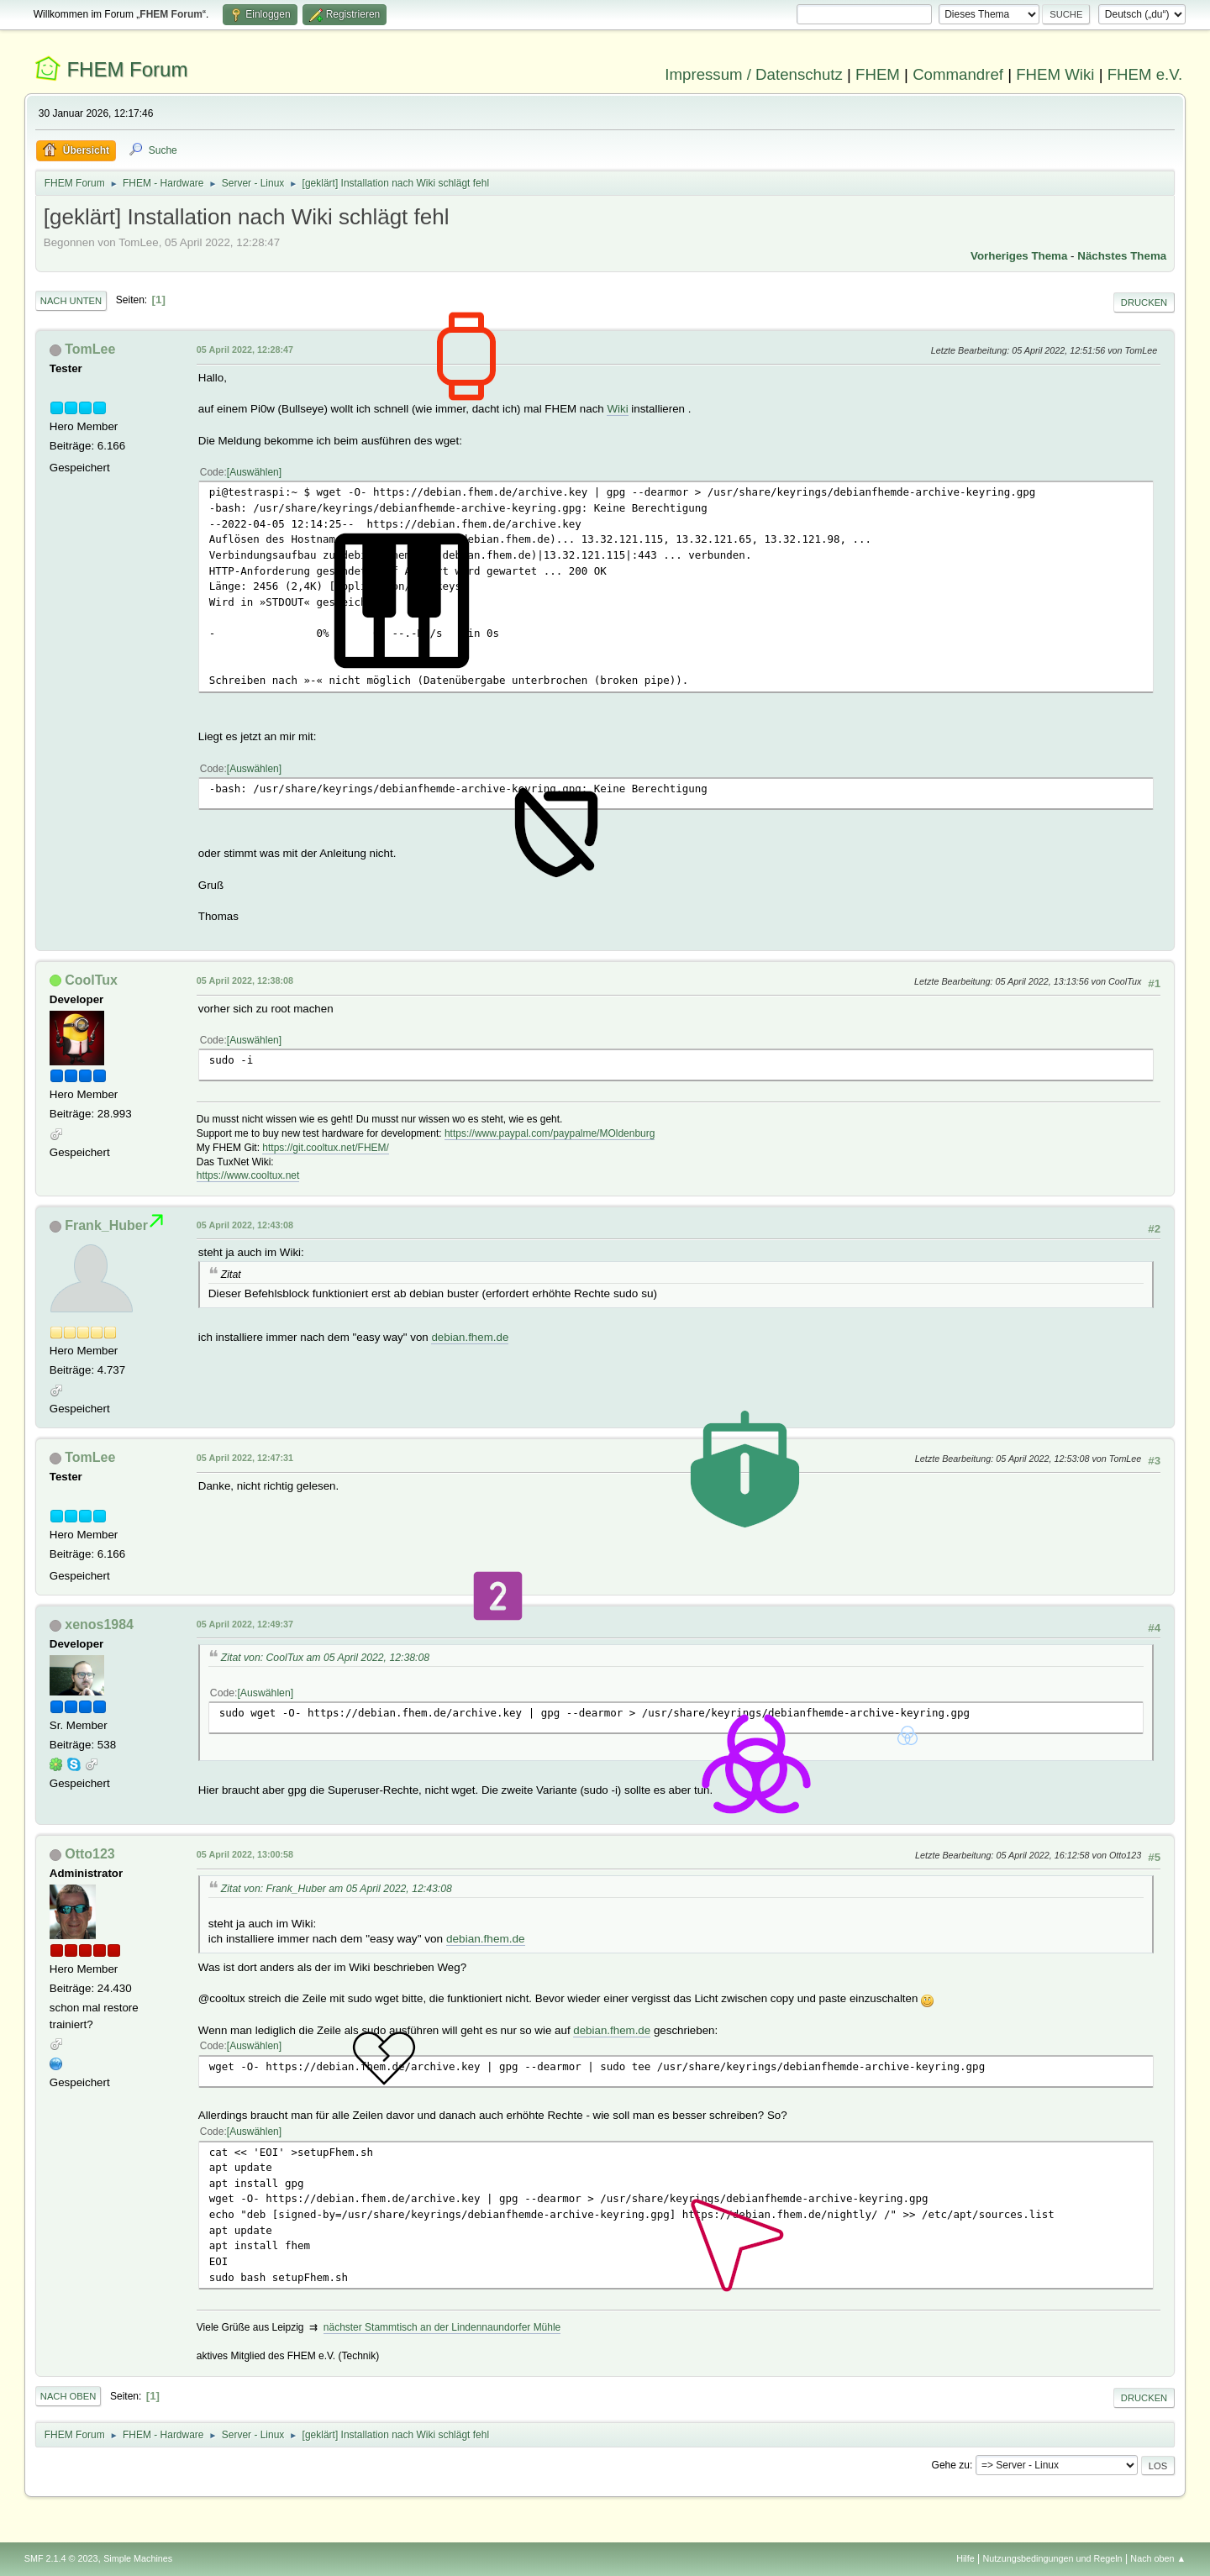 The height and width of the screenshot is (2576, 1210). What do you see at coordinates (384, 2056) in the screenshot?
I see `unlike or remove from favorites` at bounding box center [384, 2056].